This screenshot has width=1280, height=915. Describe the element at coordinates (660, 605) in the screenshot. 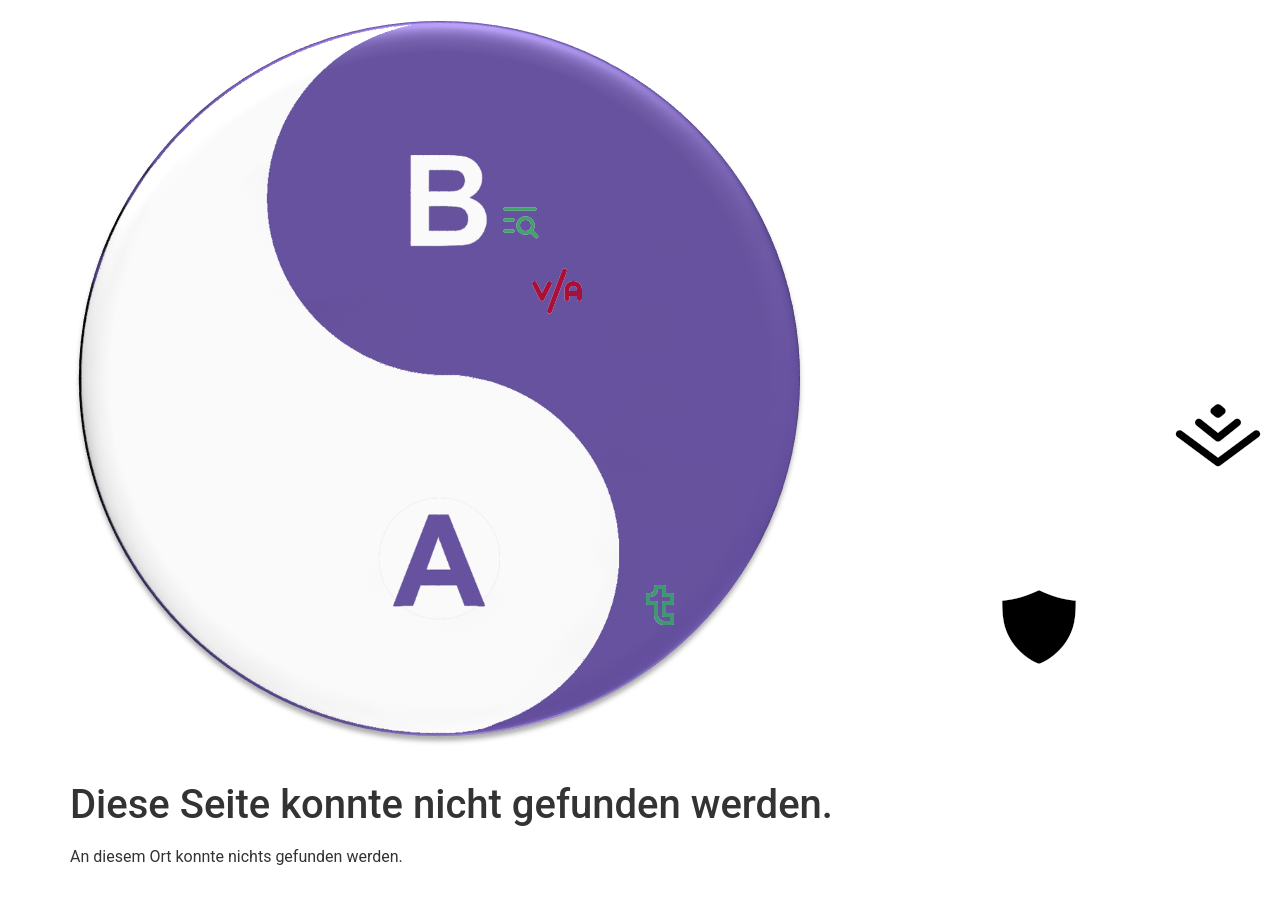

I see `open tumblr app` at that location.